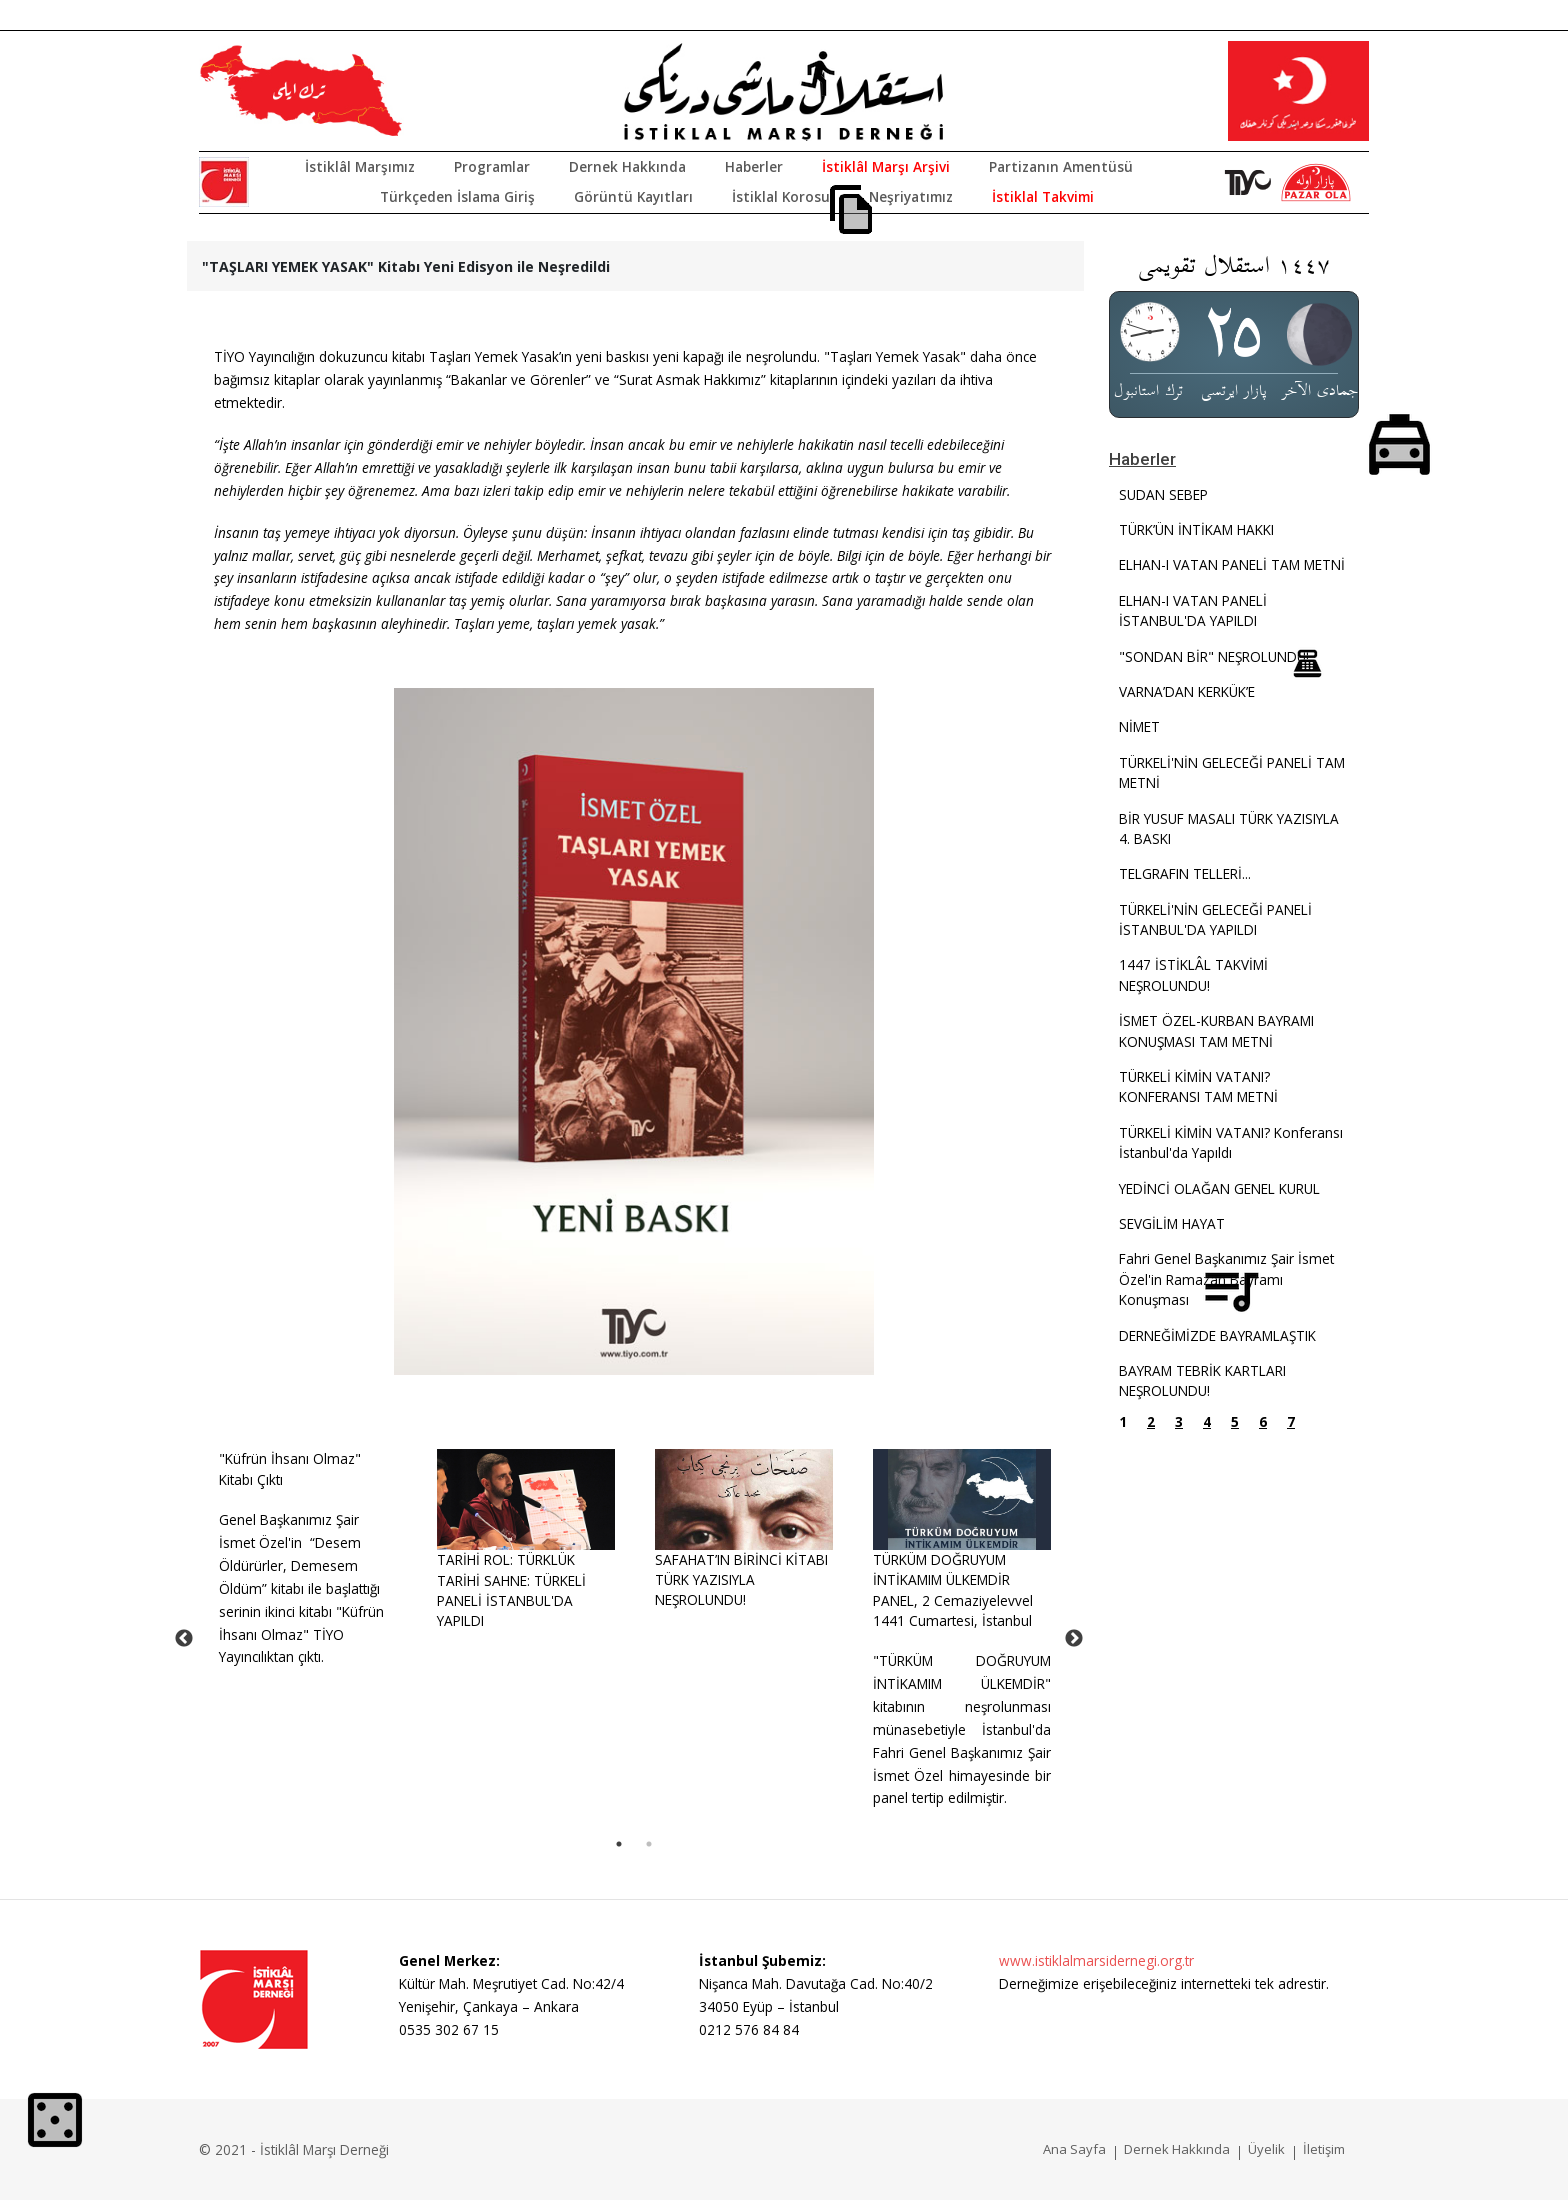  Describe the element at coordinates (852, 209) in the screenshot. I see `copy file to clipboard` at that location.